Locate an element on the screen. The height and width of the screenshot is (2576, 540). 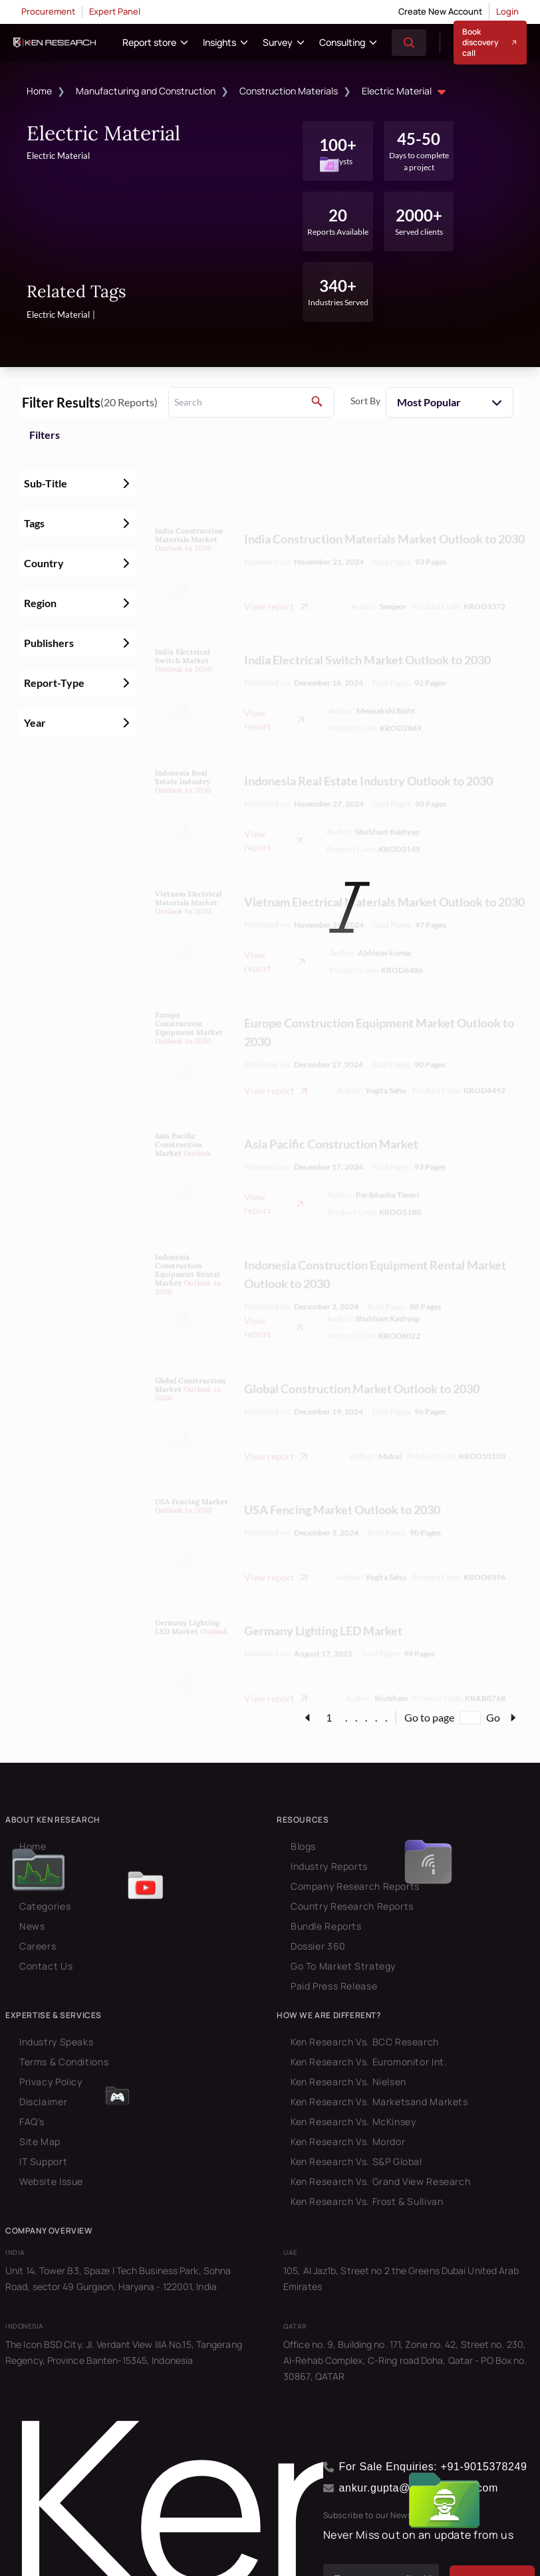
open folder containing YouTube downloads is located at coordinates (145, 1886).